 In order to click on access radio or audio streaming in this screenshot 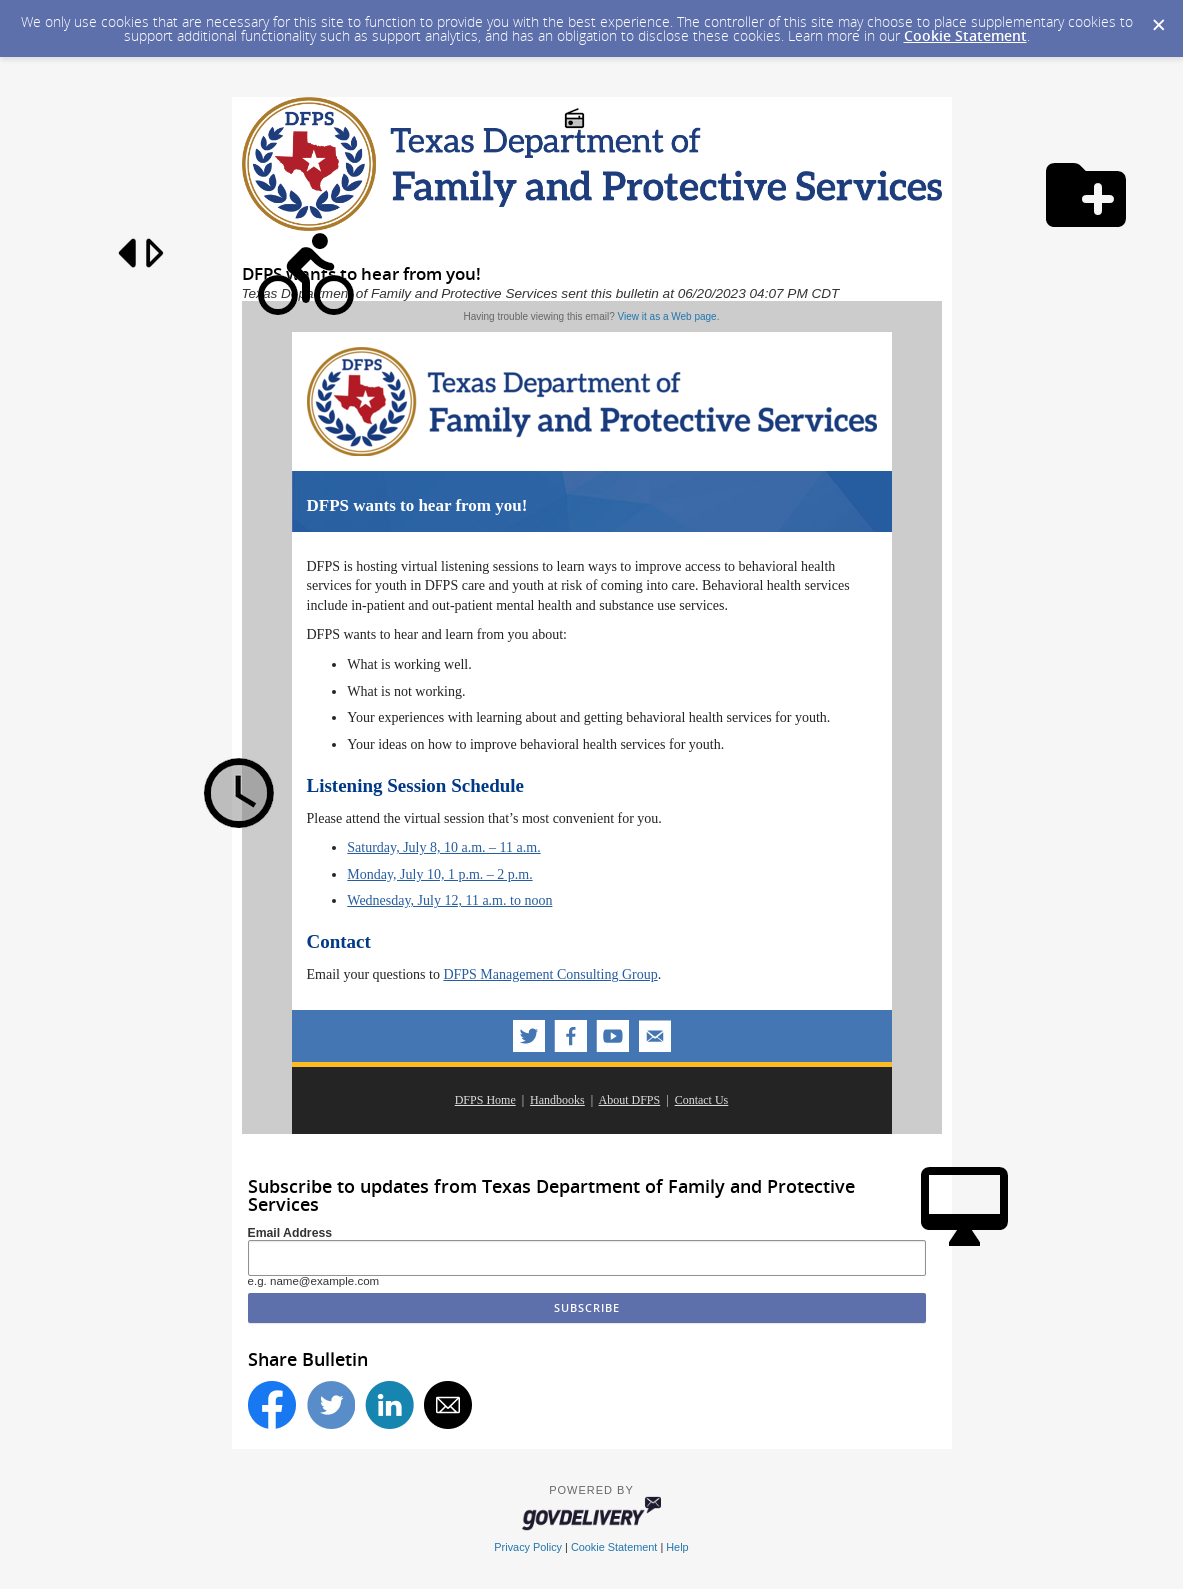, I will do `click(574, 118)`.